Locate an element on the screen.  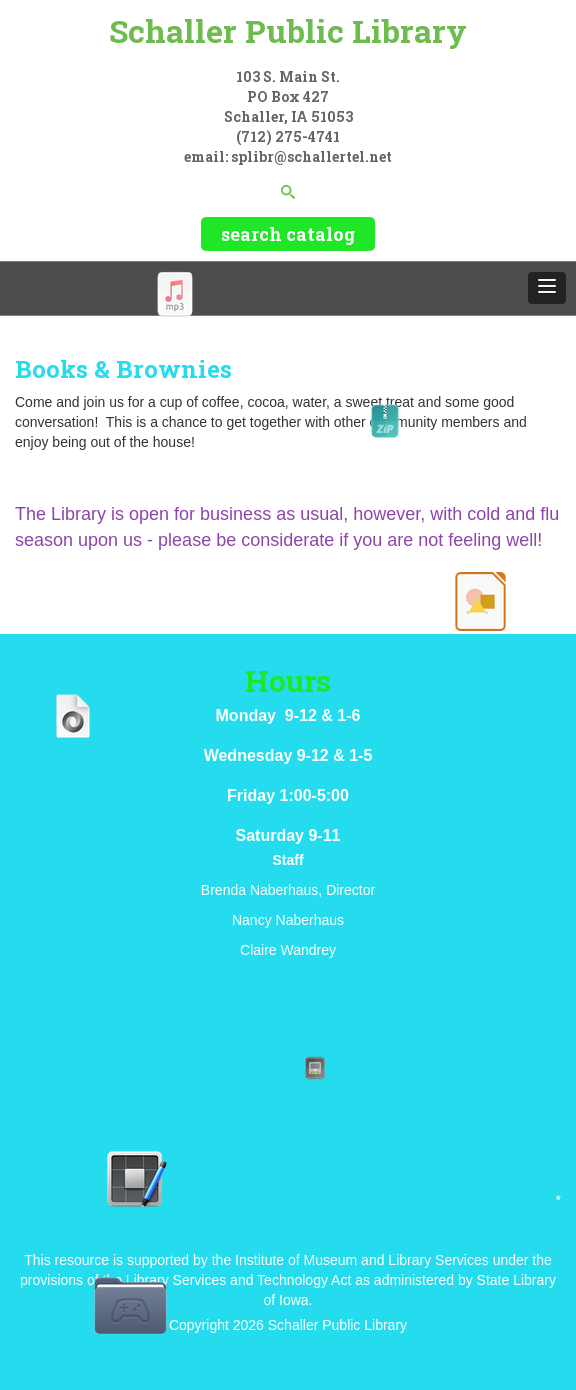
open your games folder is located at coordinates (130, 1305).